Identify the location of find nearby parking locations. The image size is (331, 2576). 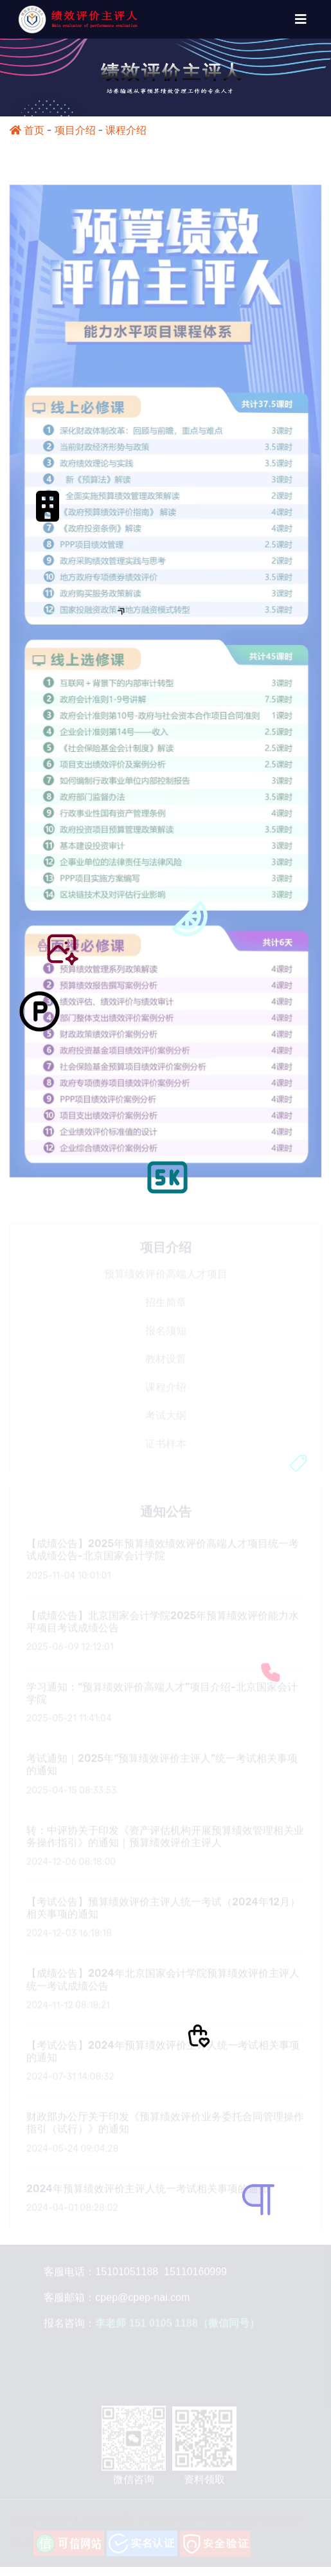
(39, 1011).